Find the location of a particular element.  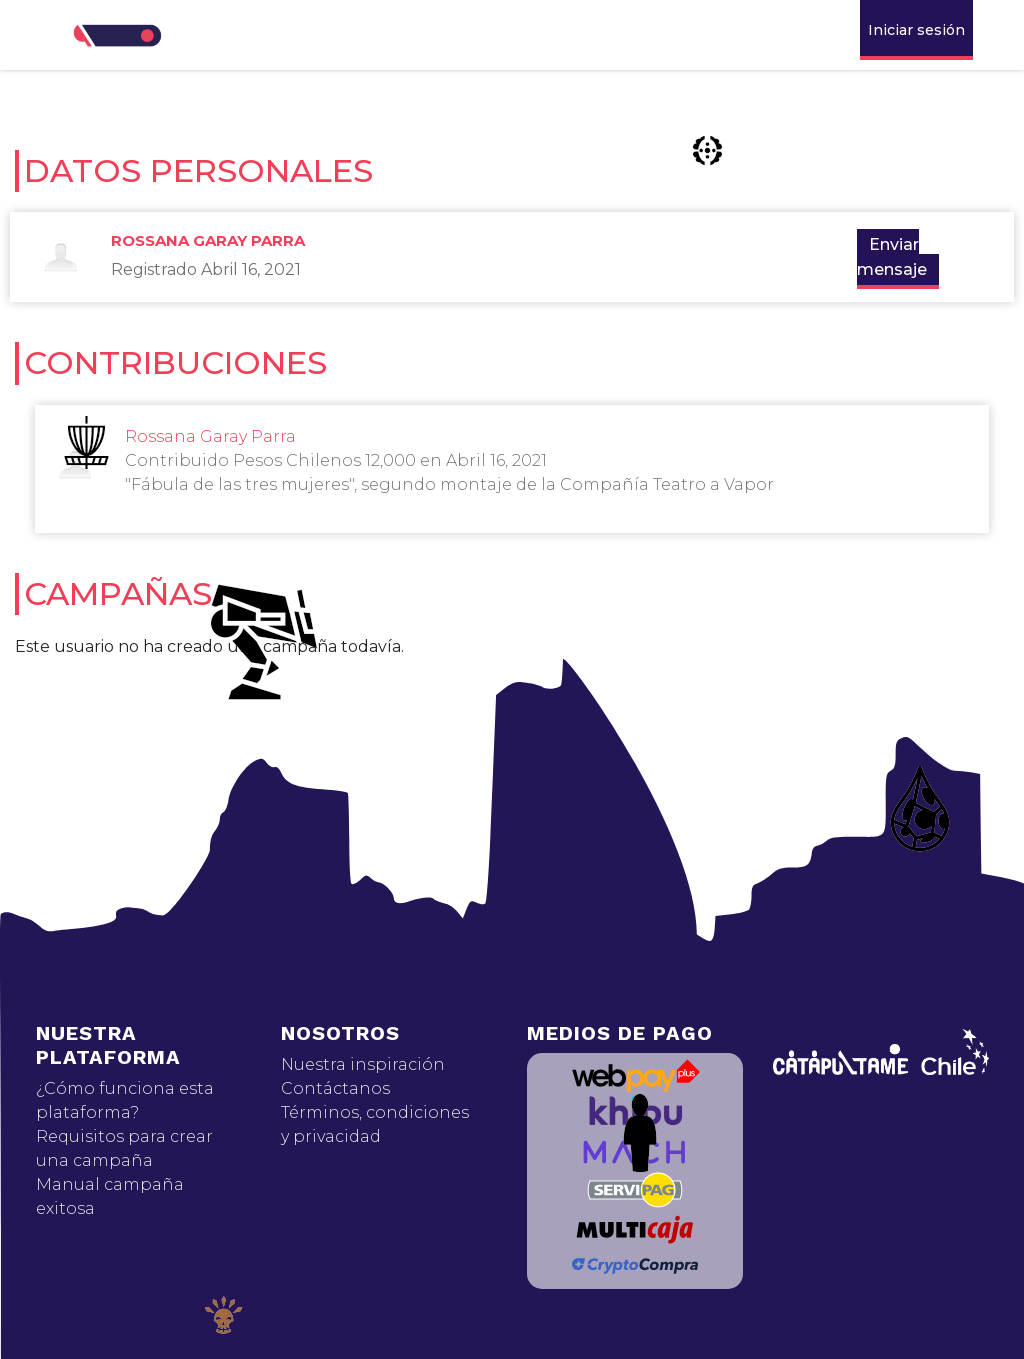

indicates a fun or casual death/game over state is located at coordinates (223, 1314).